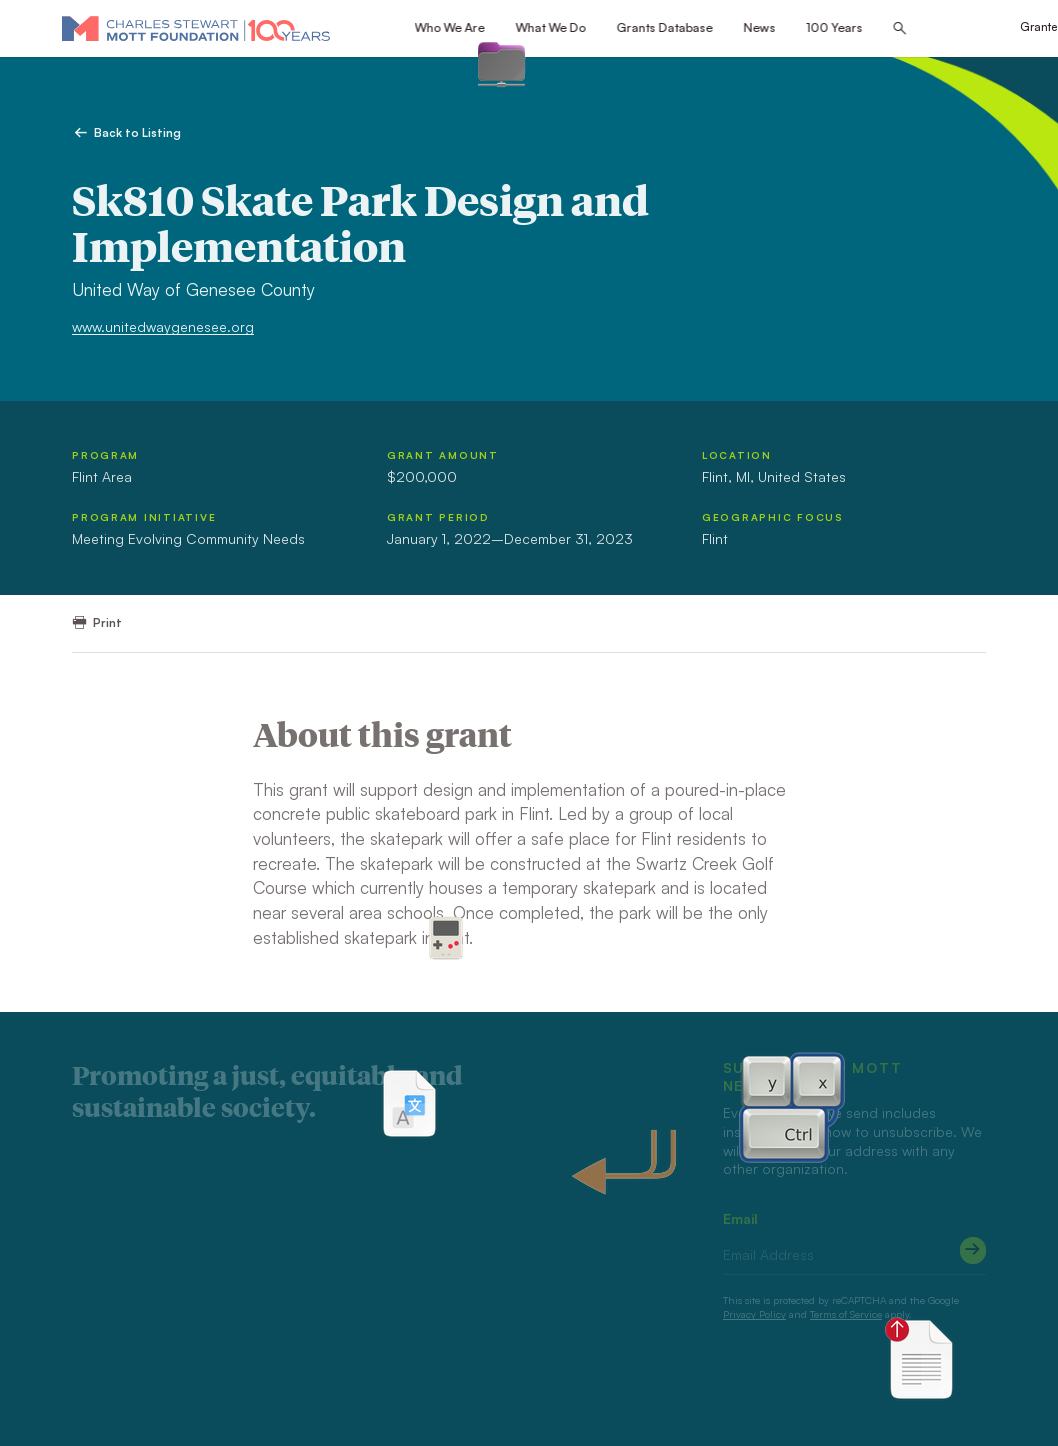 The width and height of the screenshot is (1058, 1446). Describe the element at coordinates (792, 1110) in the screenshot. I see `configure keyboard shortcuts in system preferences` at that location.